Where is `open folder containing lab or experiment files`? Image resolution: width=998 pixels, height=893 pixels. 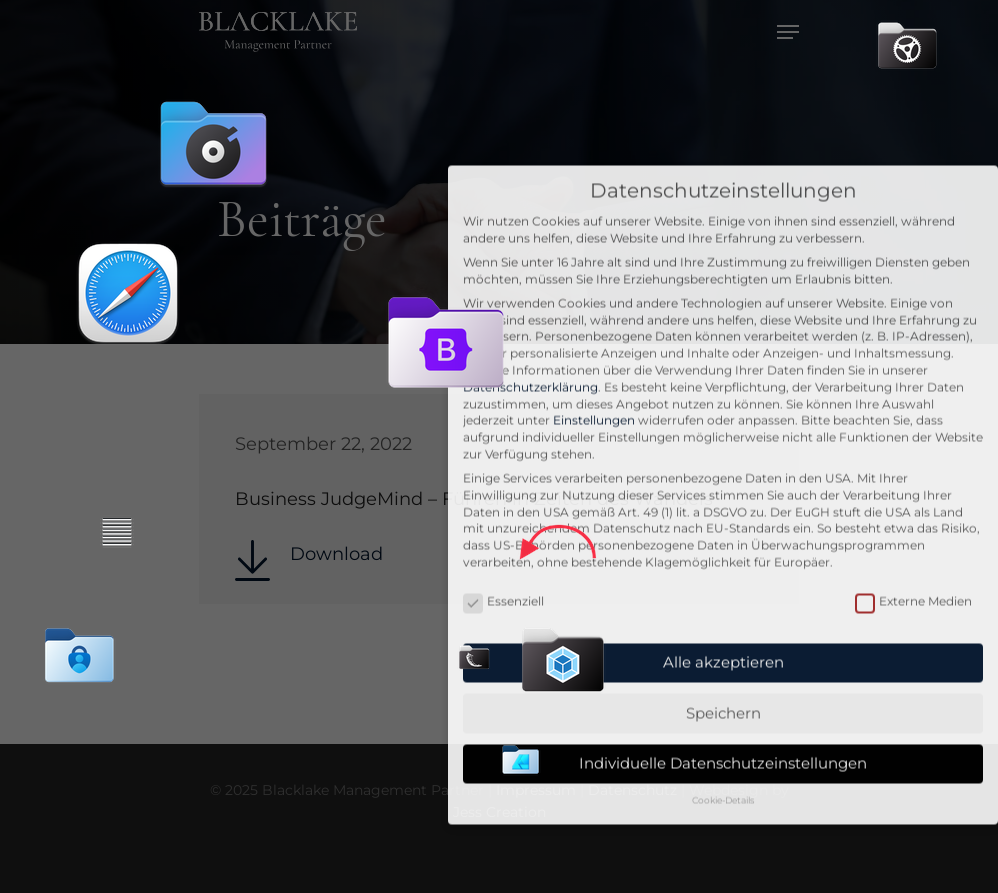 open folder containing lab or experiment files is located at coordinates (474, 658).